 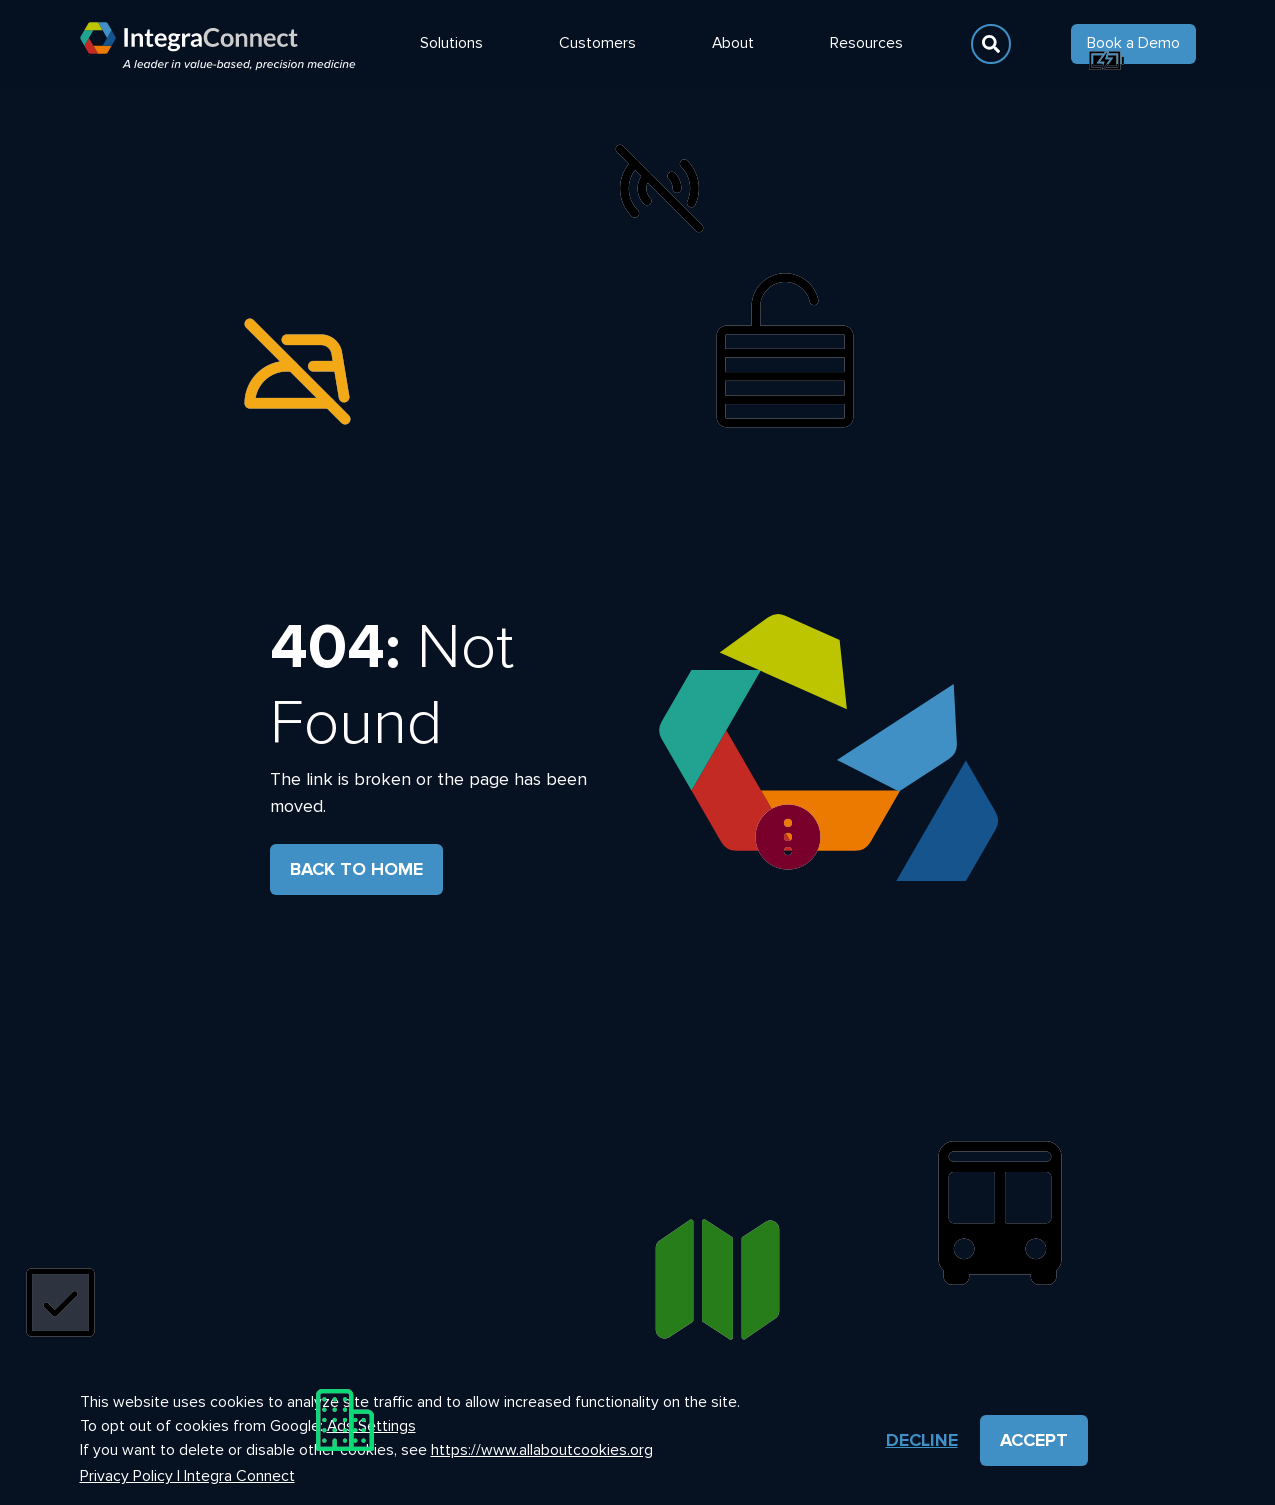 I want to click on do not iron this item, so click(x=297, y=371).